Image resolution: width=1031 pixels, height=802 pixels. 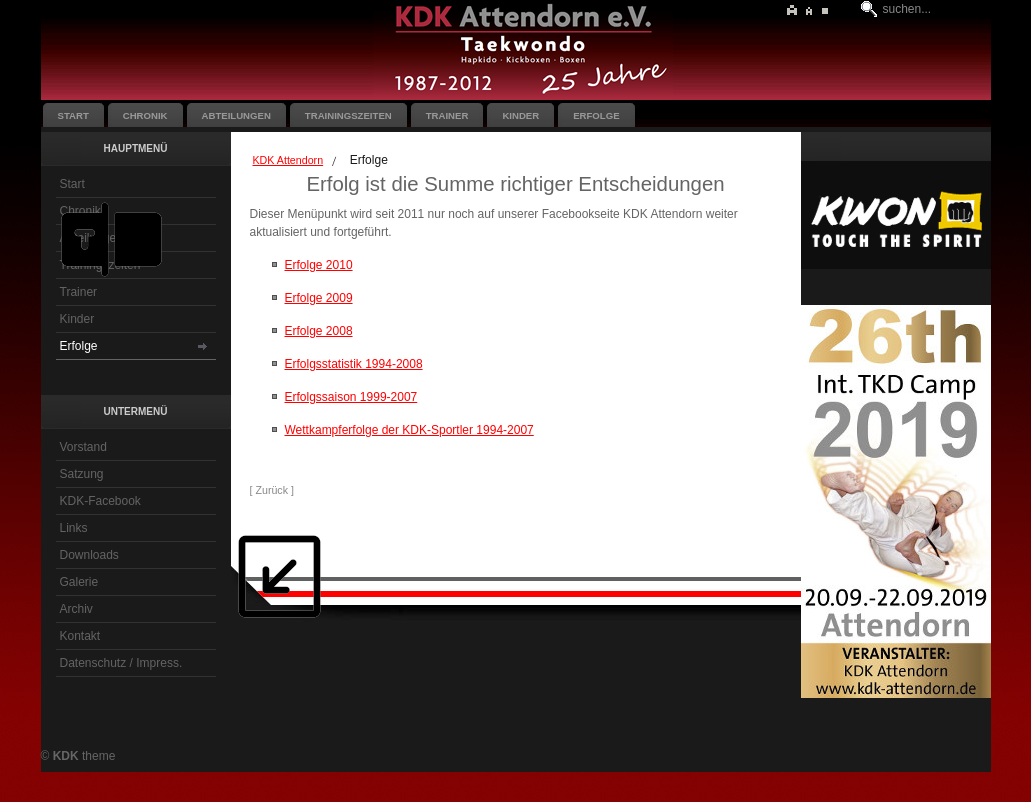 What do you see at coordinates (111, 239) in the screenshot?
I see `enter text in an input field` at bounding box center [111, 239].